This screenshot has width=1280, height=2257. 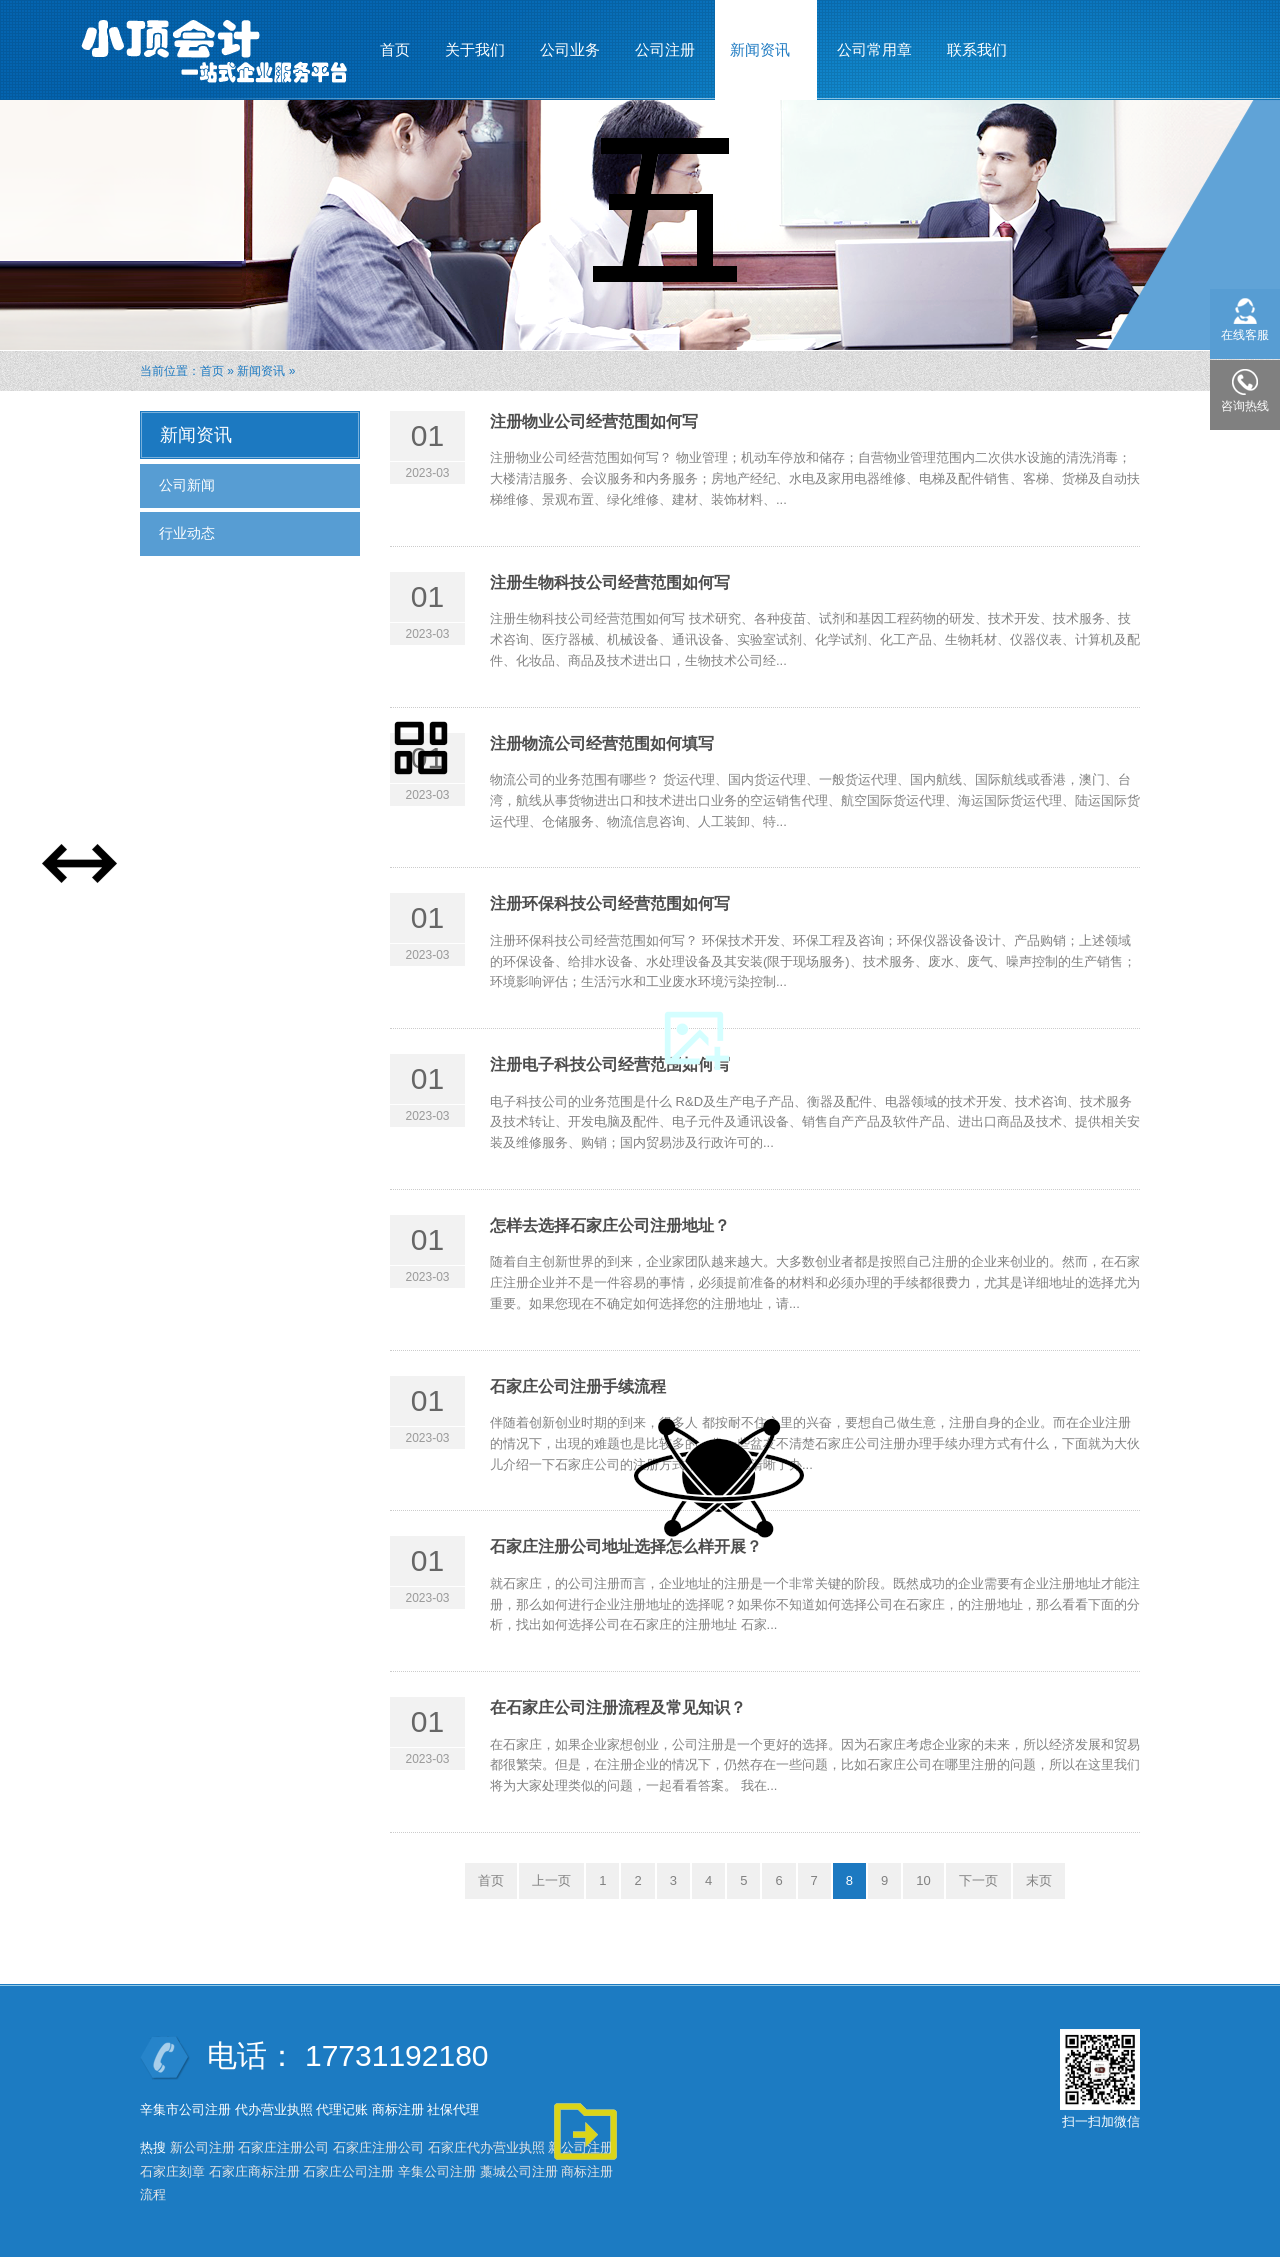 What do you see at coordinates (719, 1478) in the screenshot?
I see `proteus software logo` at bounding box center [719, 1478].